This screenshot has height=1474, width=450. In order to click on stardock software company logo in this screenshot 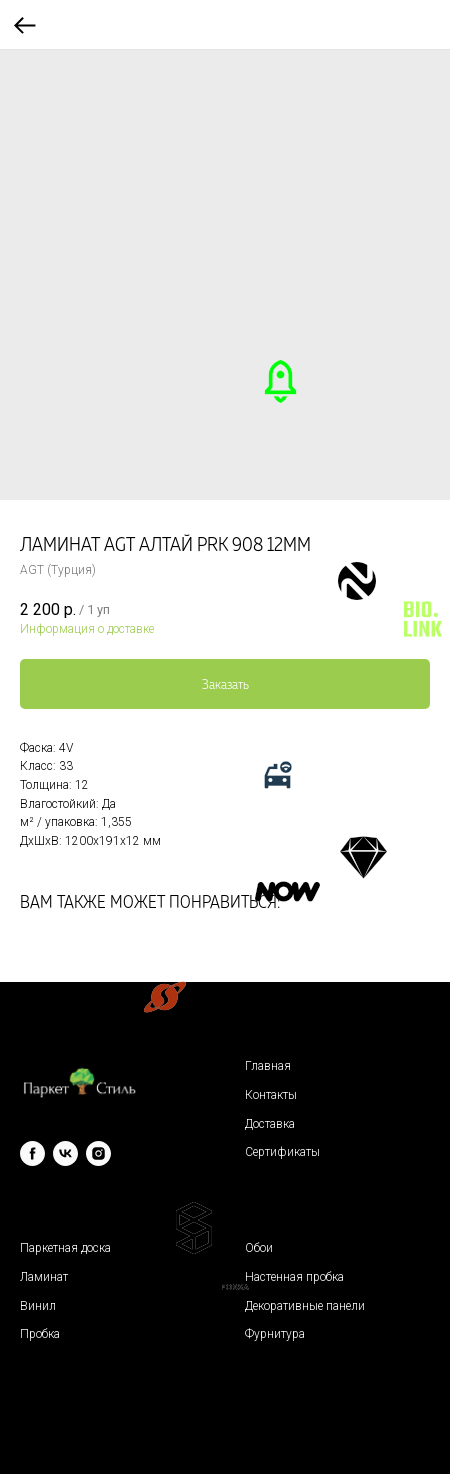, I will do `click(165, 997)`.